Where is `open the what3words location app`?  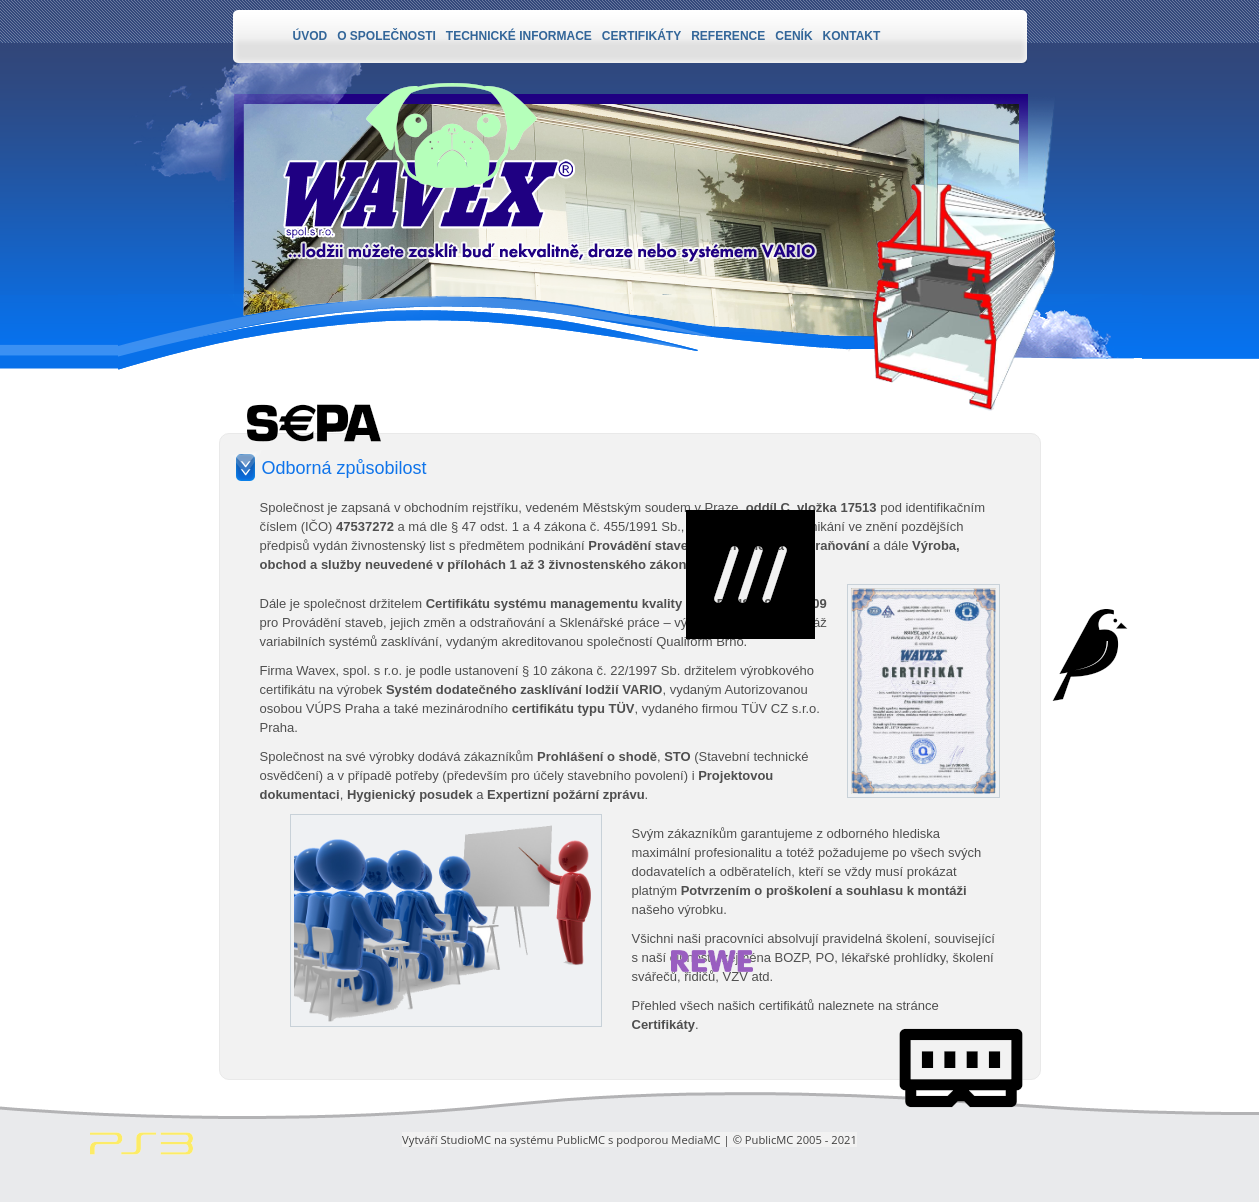
open the what3words location app is located at coordinates (750, 574).